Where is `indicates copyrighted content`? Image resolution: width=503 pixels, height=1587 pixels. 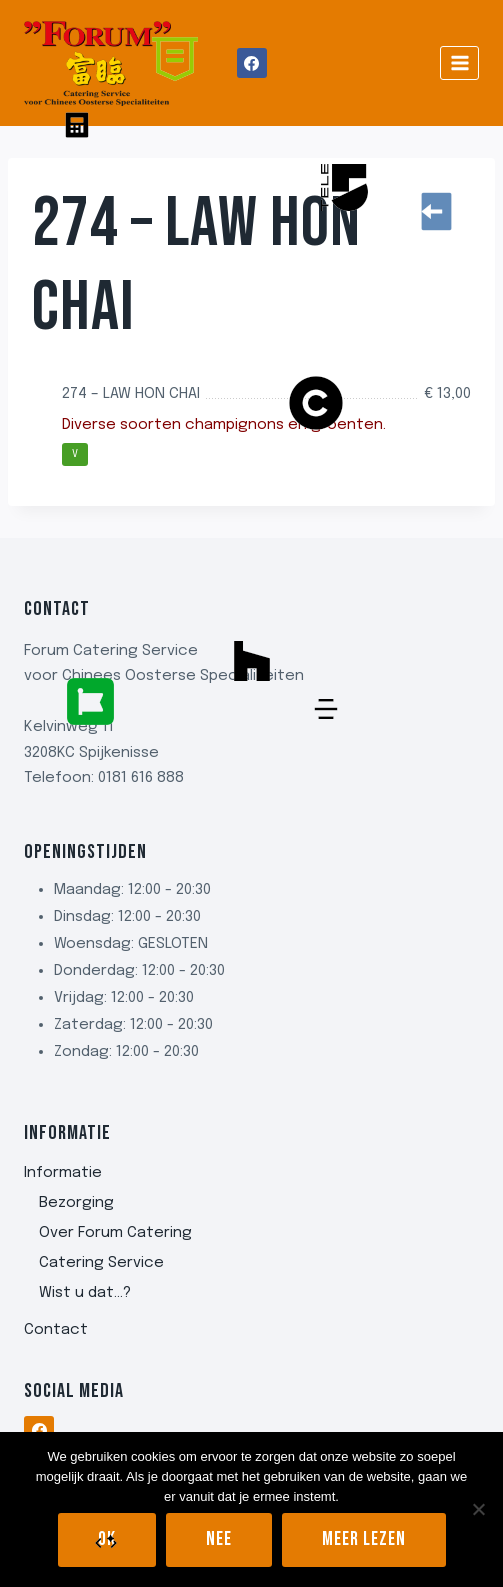 indicates copyrighted content is located at coordinates (316, 403).